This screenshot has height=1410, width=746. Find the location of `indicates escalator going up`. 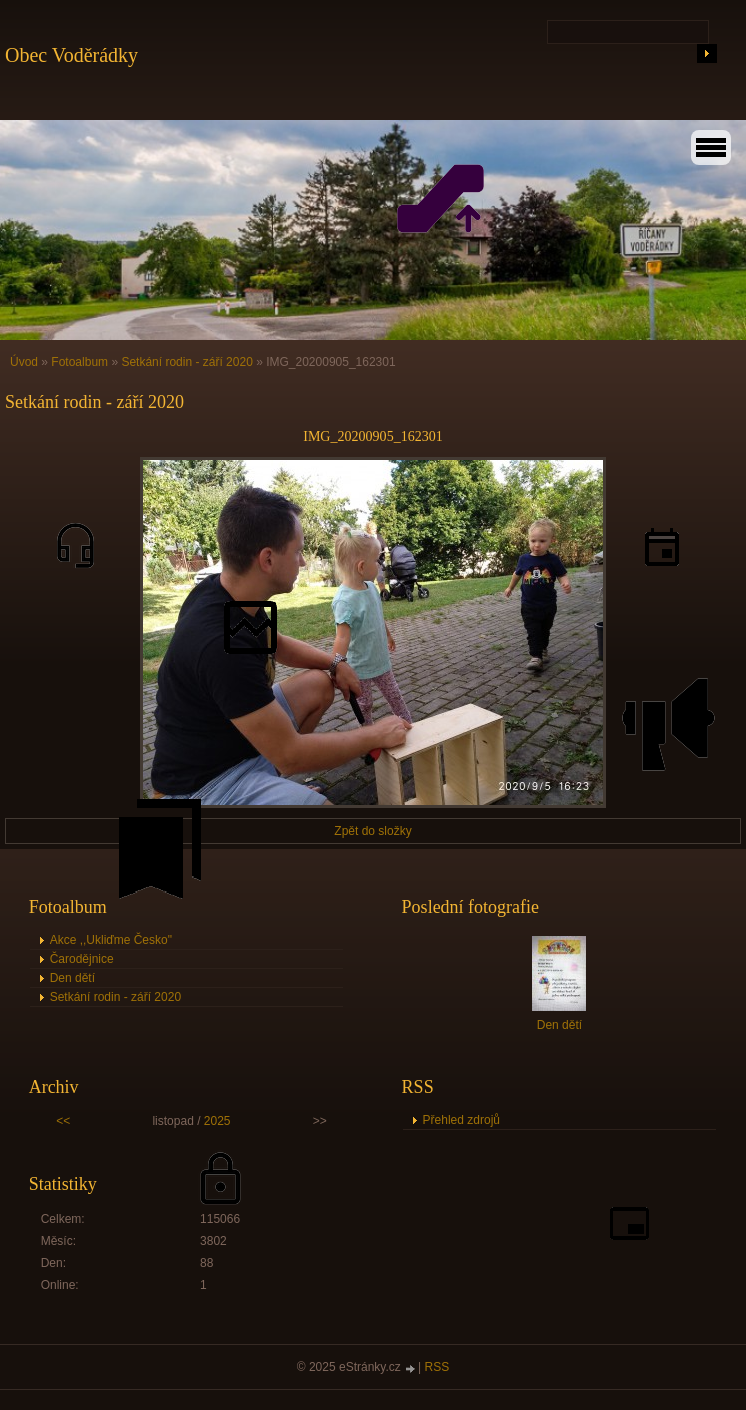

indicates escalator going up is located at coordinates (440, 198).